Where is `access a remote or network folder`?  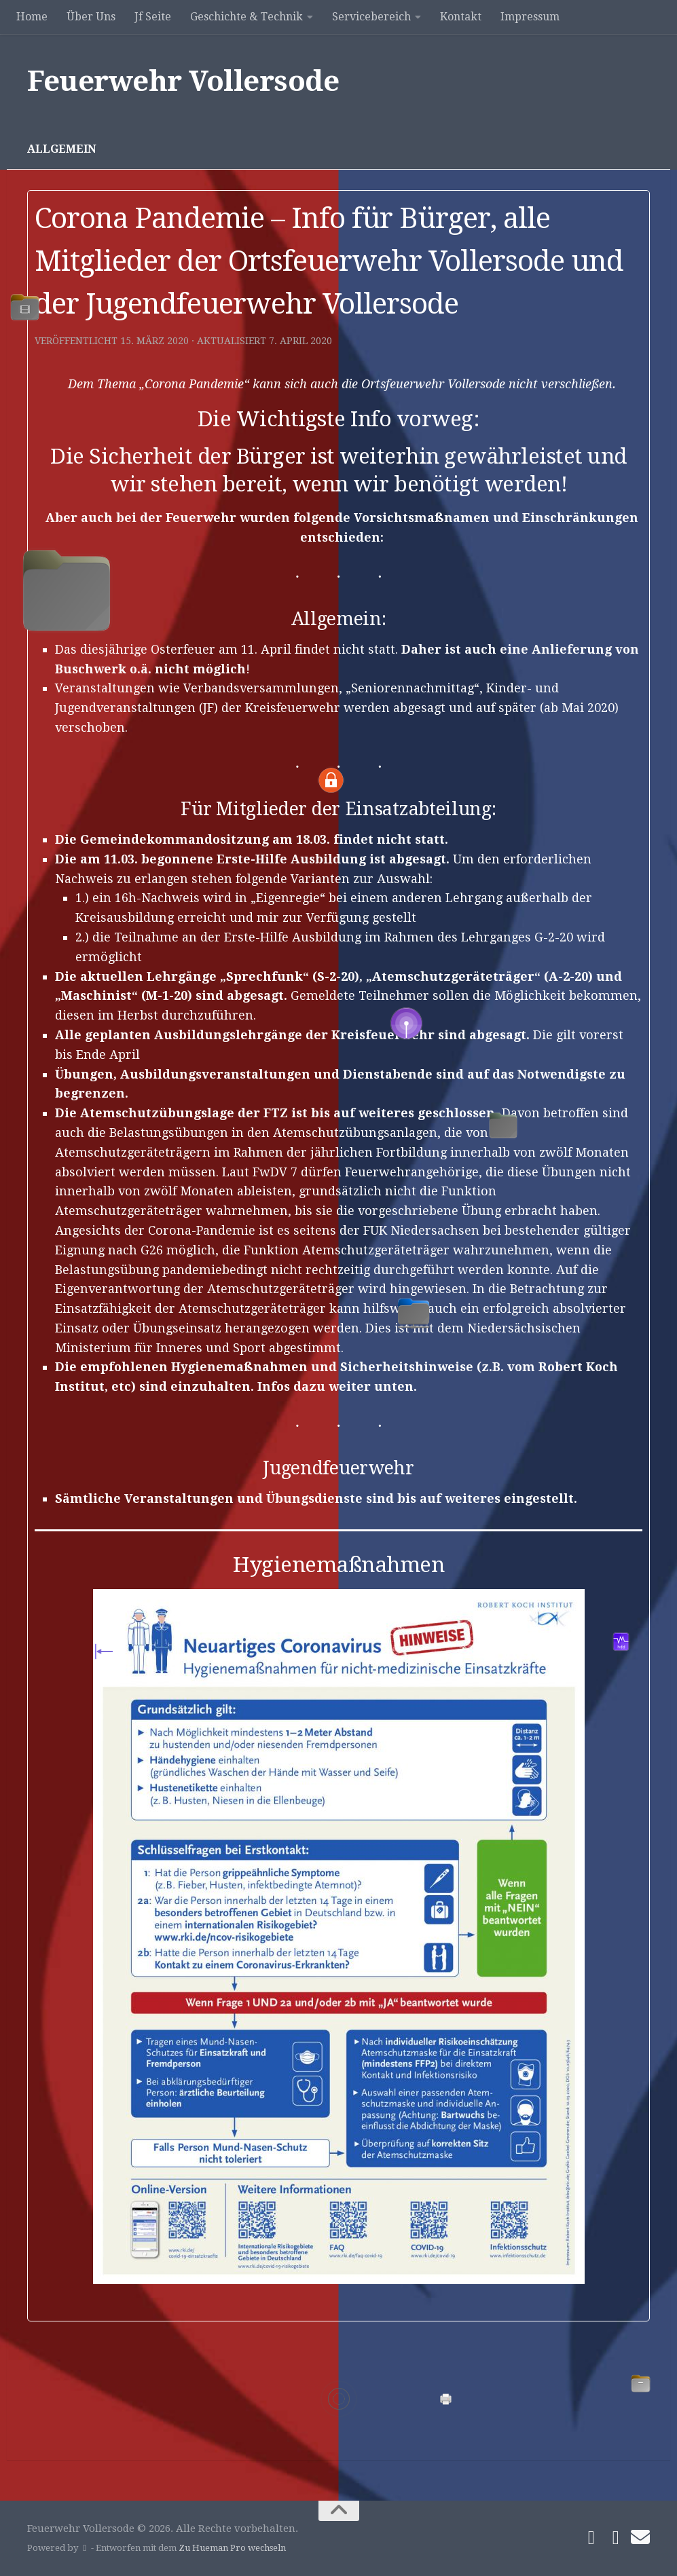
access a remote or network folder is located at coordinates (414, 1313).